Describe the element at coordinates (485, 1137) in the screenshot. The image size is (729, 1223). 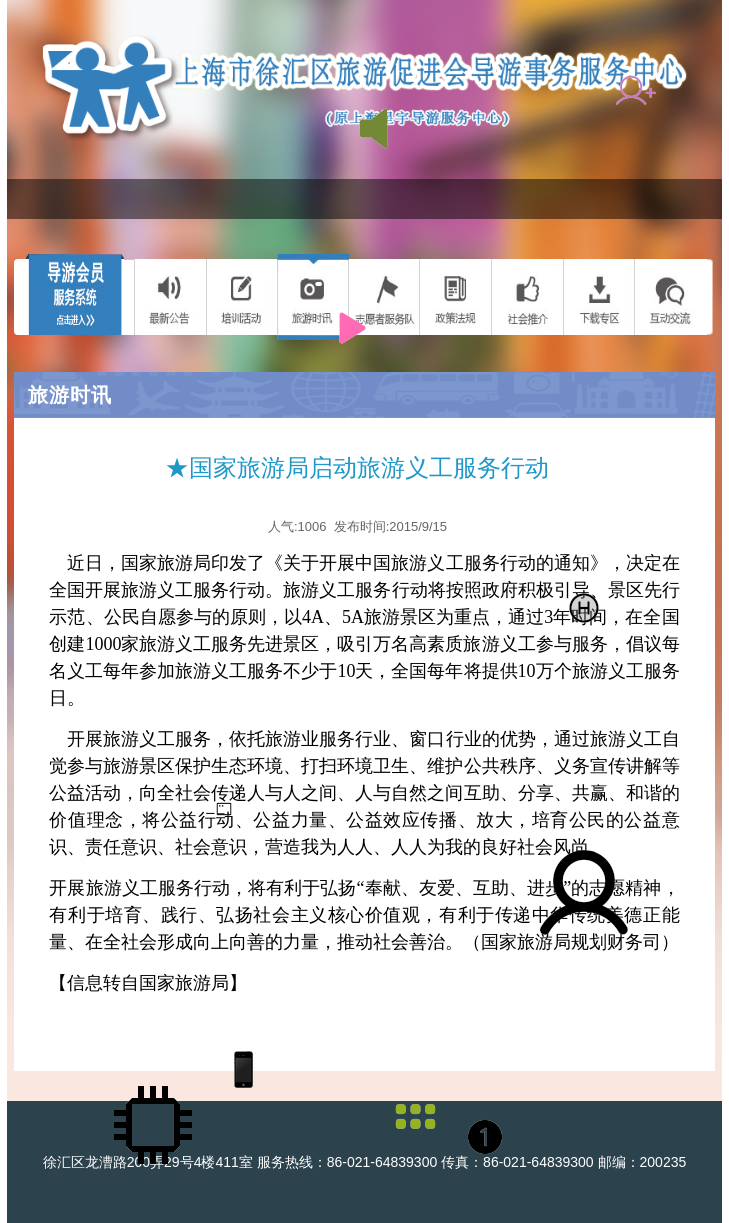
I see `indicates the first step in a process or sequence` at that location.